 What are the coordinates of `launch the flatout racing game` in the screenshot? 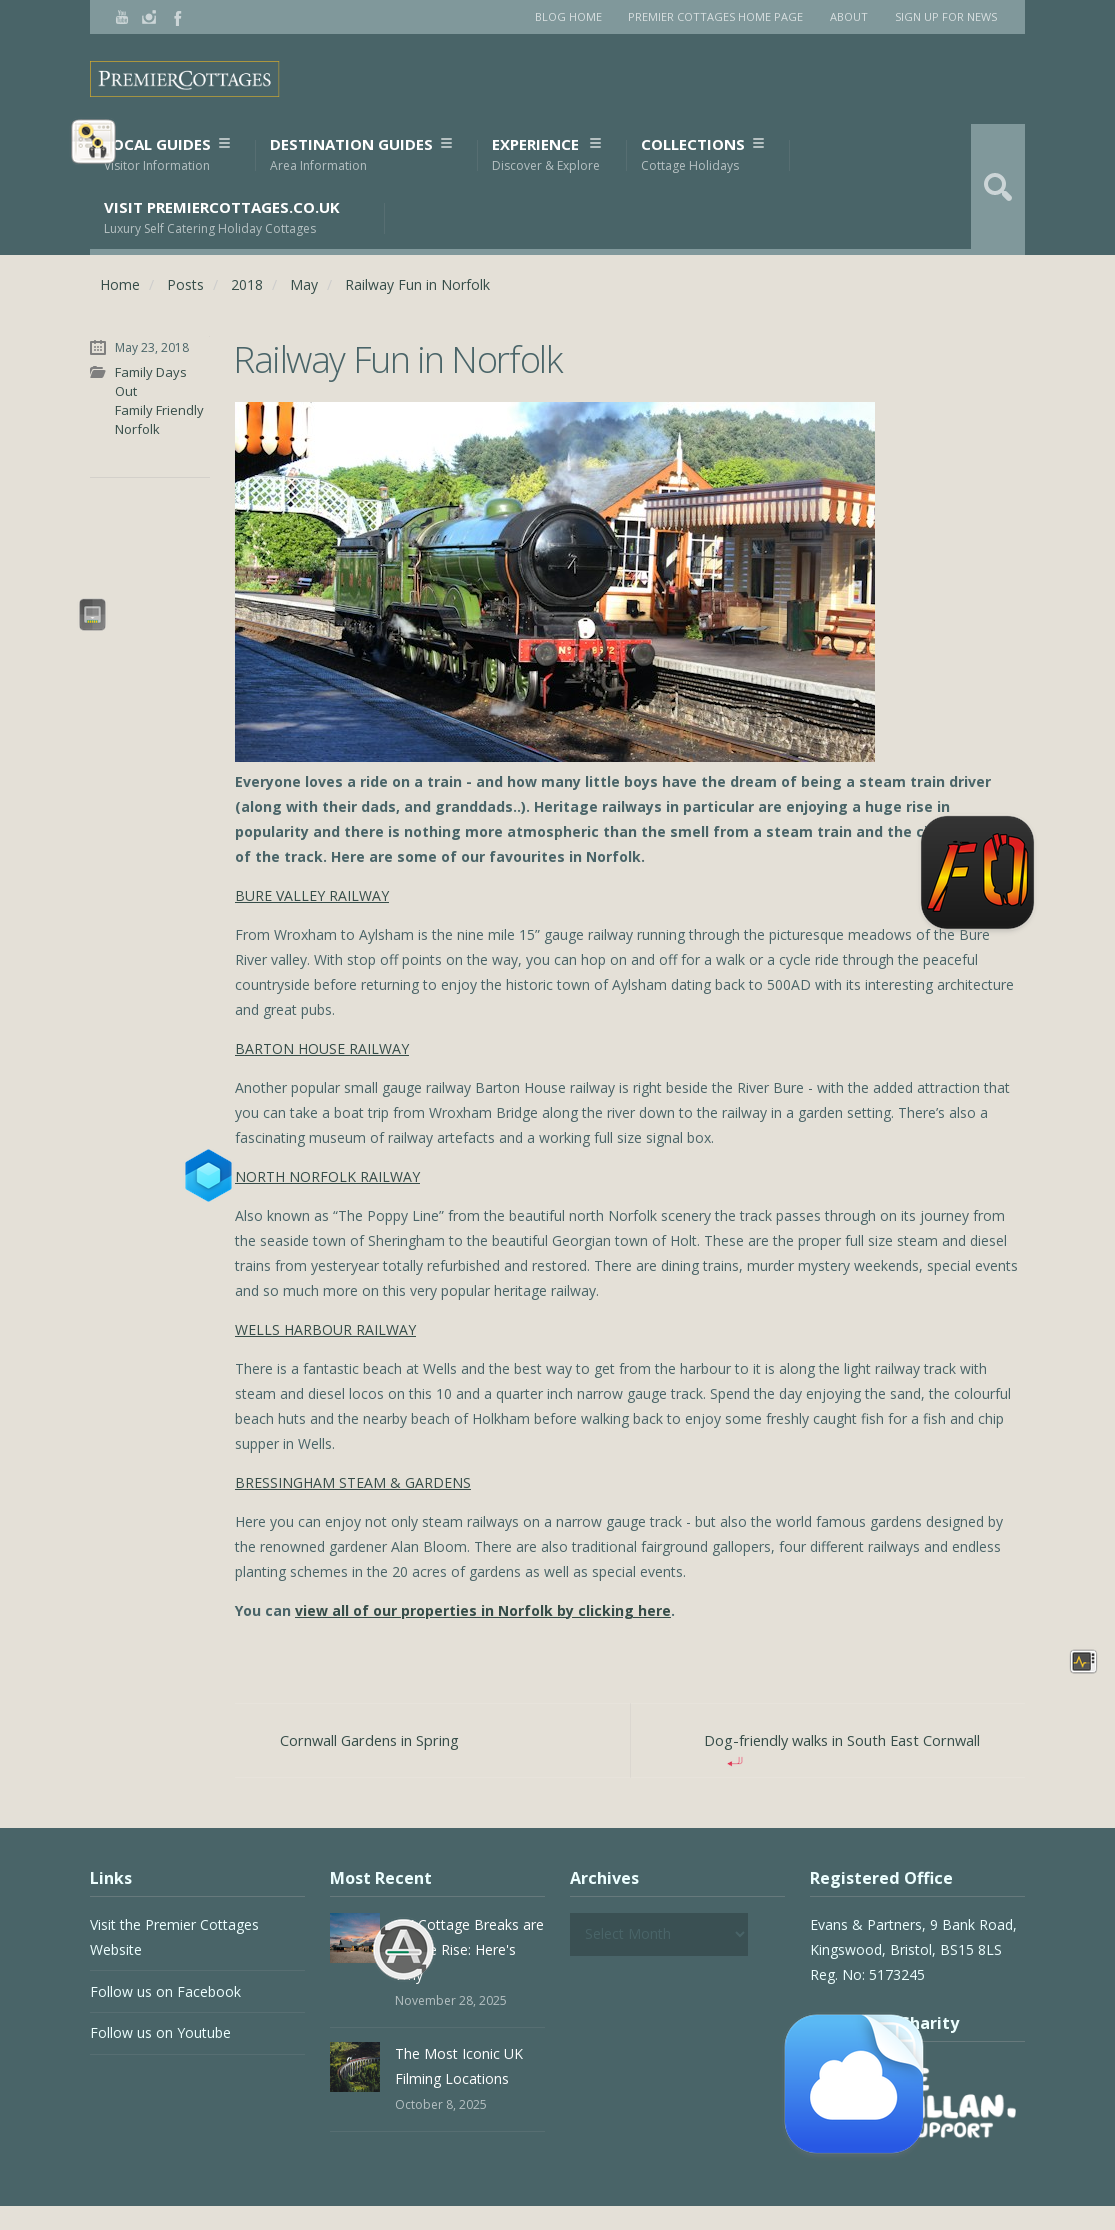 It's located at (977, 872).